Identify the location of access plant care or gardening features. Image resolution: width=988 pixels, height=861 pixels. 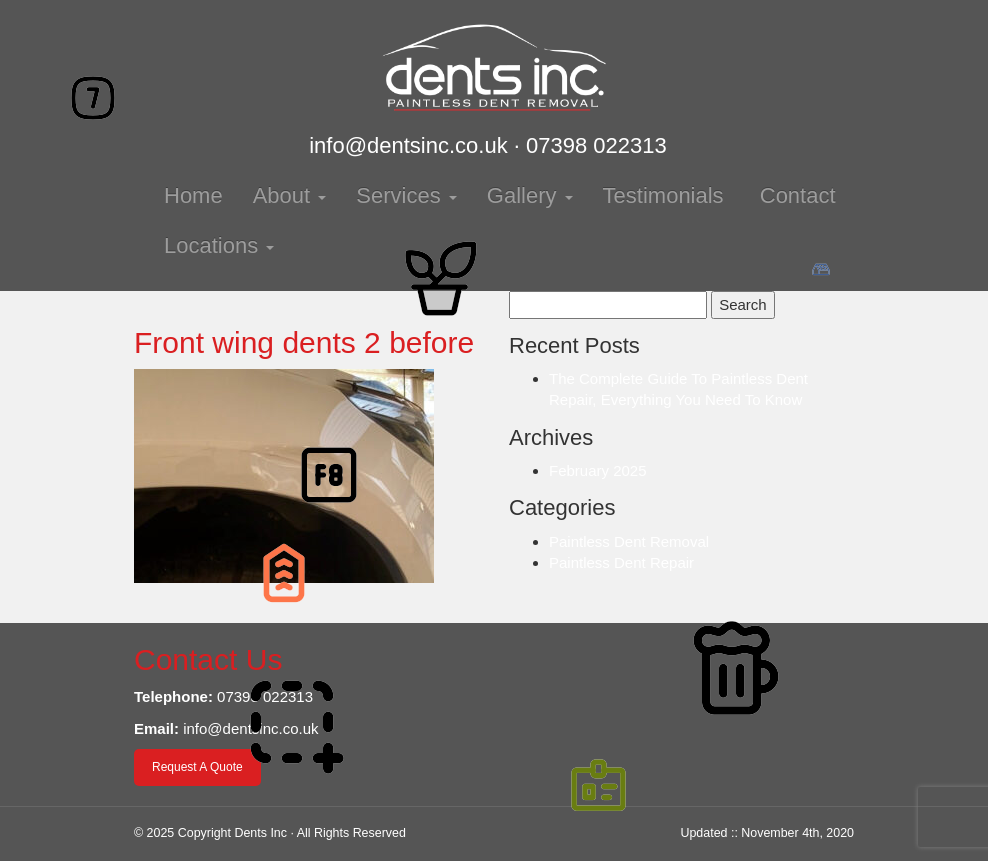
(439, 278).